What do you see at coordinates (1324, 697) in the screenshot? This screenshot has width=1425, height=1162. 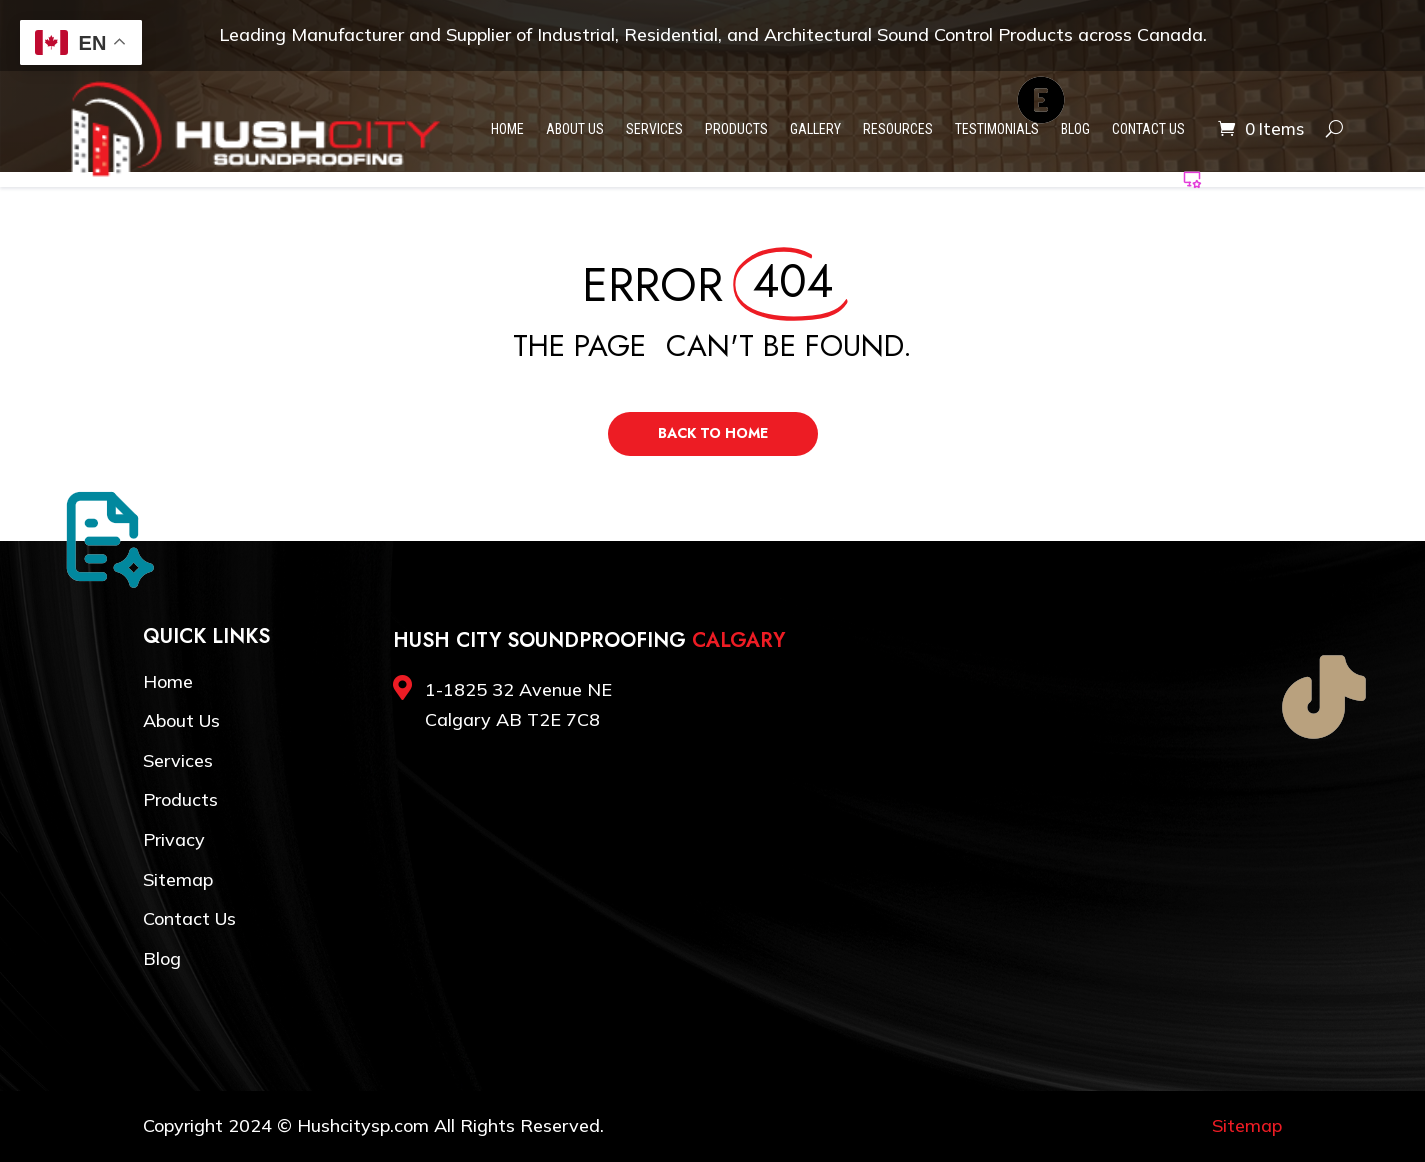 I see `open TikTok app` at bounding box center [1324, 697].